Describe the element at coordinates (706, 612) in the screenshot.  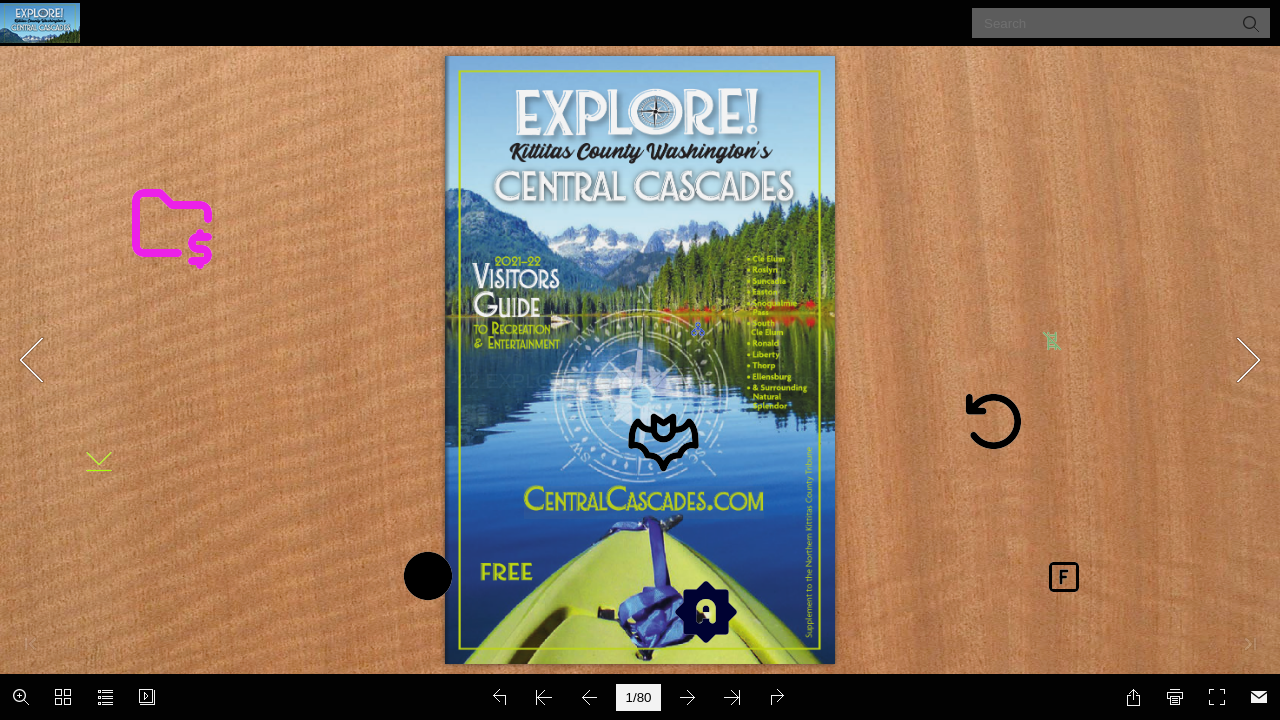
I see `enable automatic brightness adjustment` at that location.